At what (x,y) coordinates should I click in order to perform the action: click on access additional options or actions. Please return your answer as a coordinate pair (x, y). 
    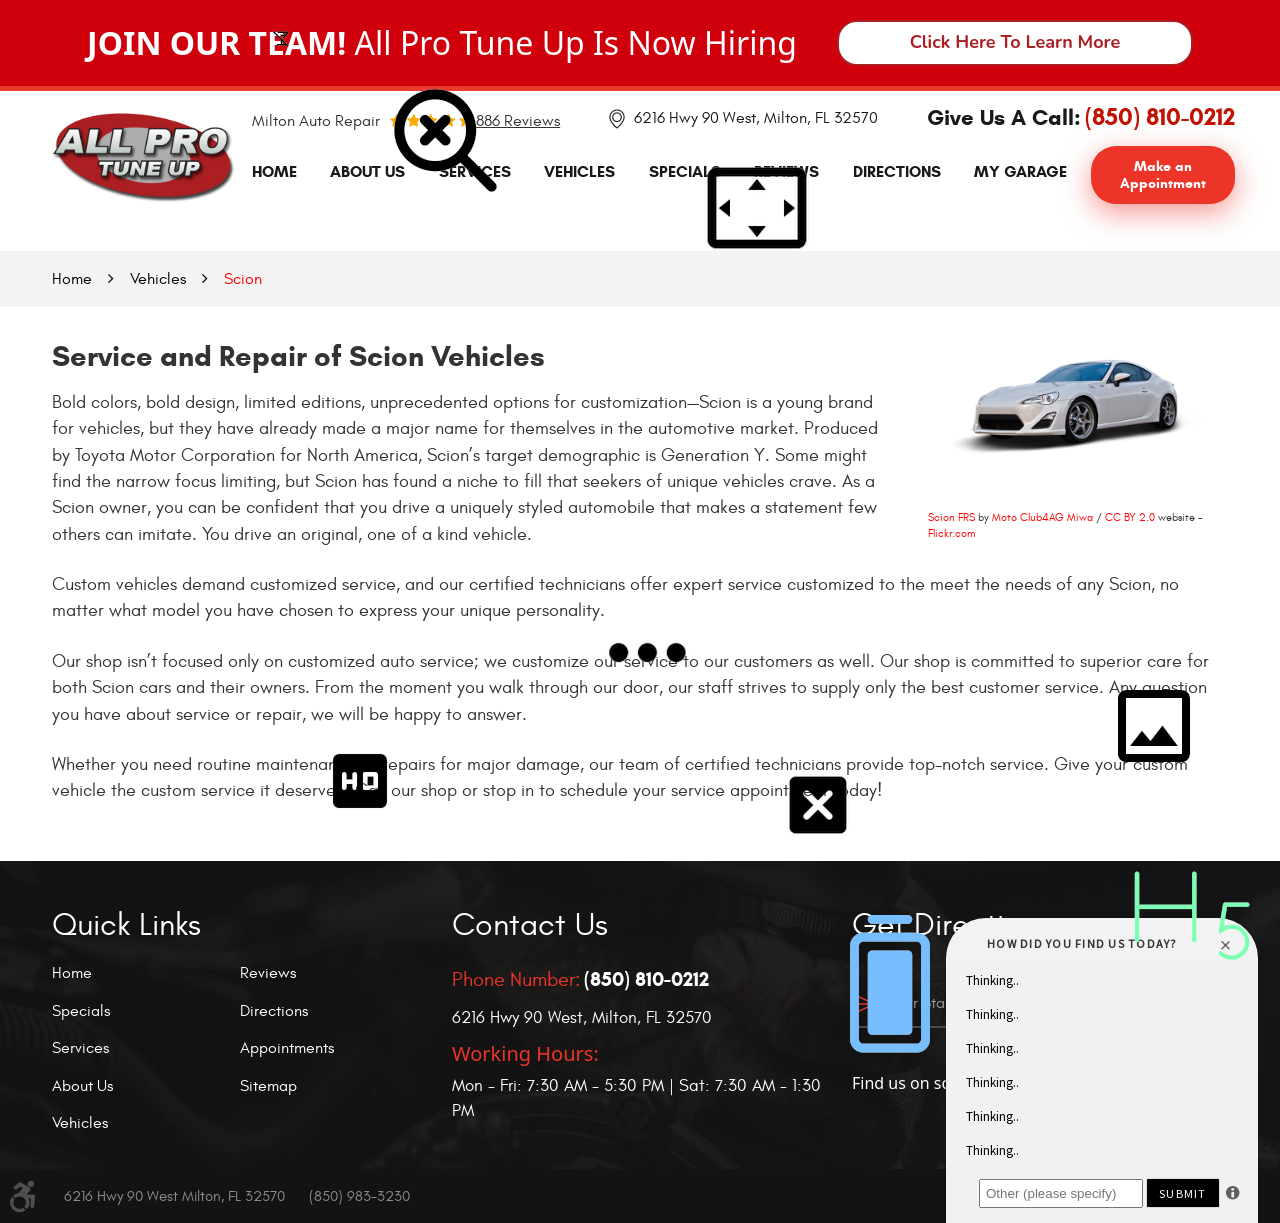
    Looking at the image, I should click on (647, 652).